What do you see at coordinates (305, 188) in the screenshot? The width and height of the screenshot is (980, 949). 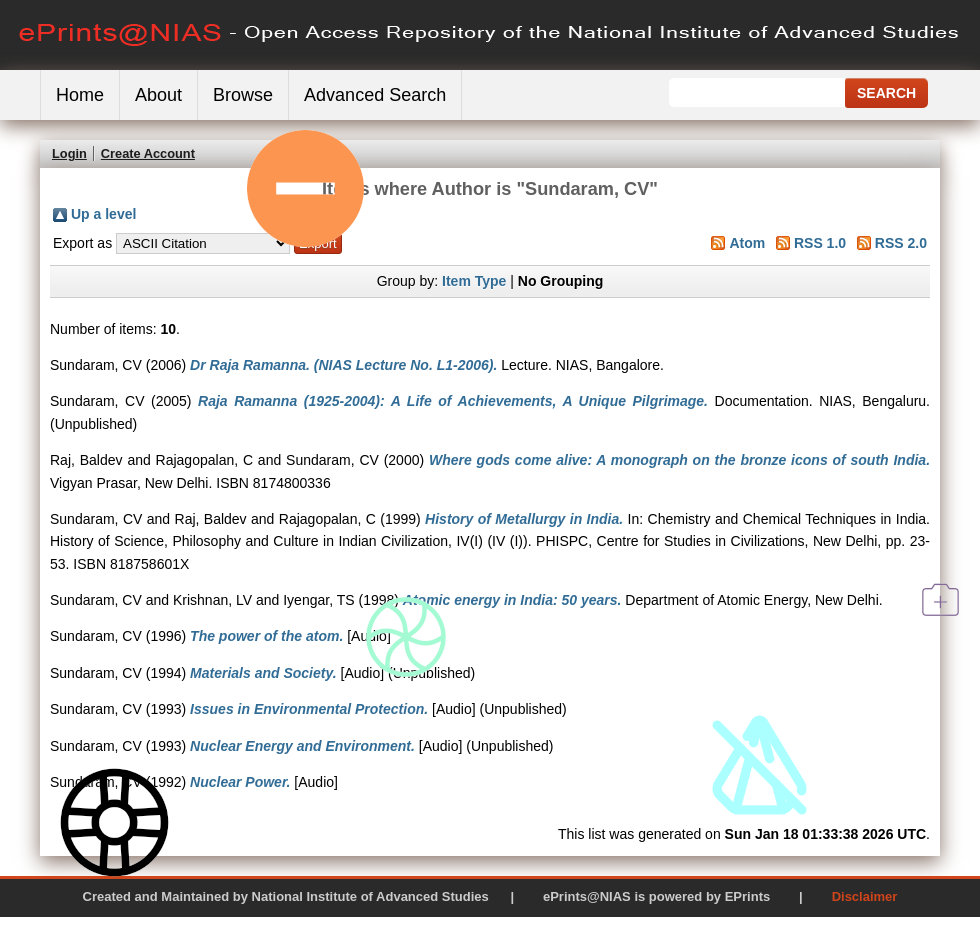 I see `remove an item from a list` at bounding box center [305, 188].